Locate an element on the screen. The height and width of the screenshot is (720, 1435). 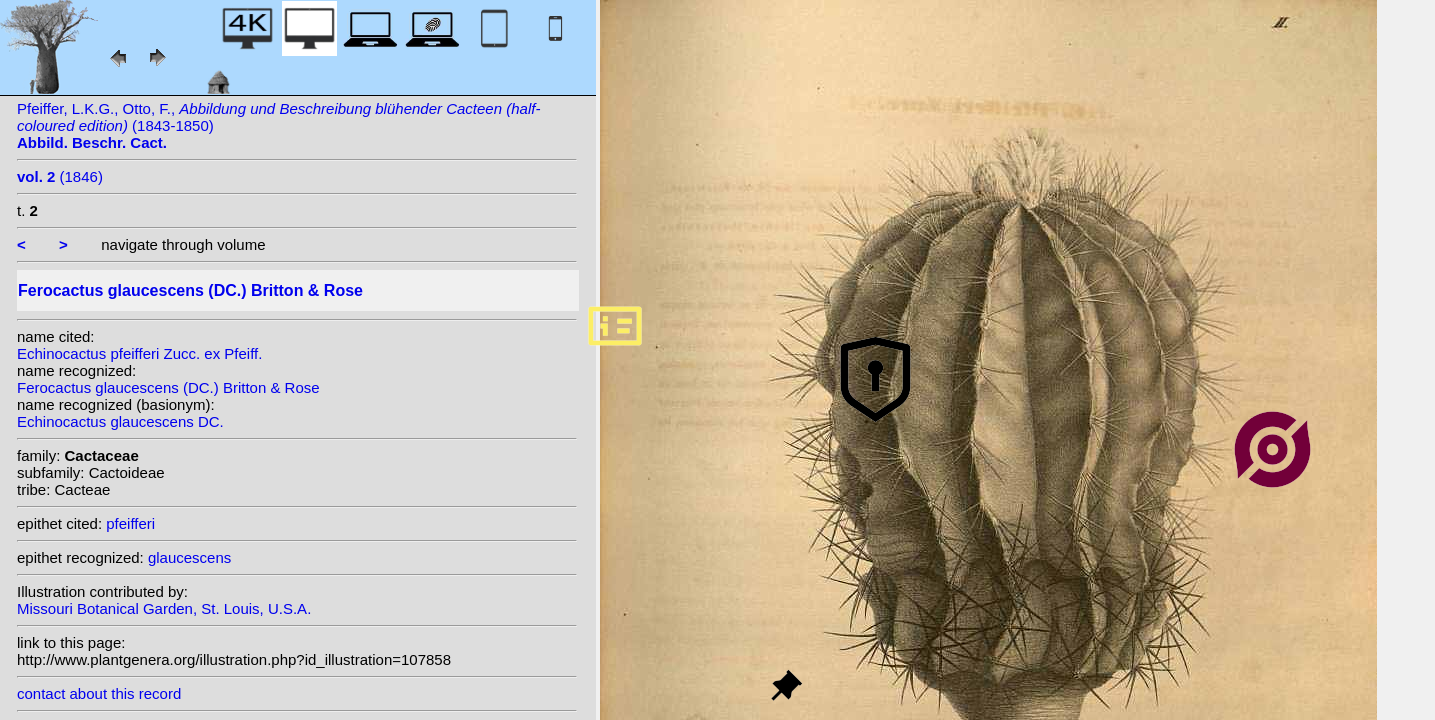
access security or privacy settings is located at coordinates (875, 379).